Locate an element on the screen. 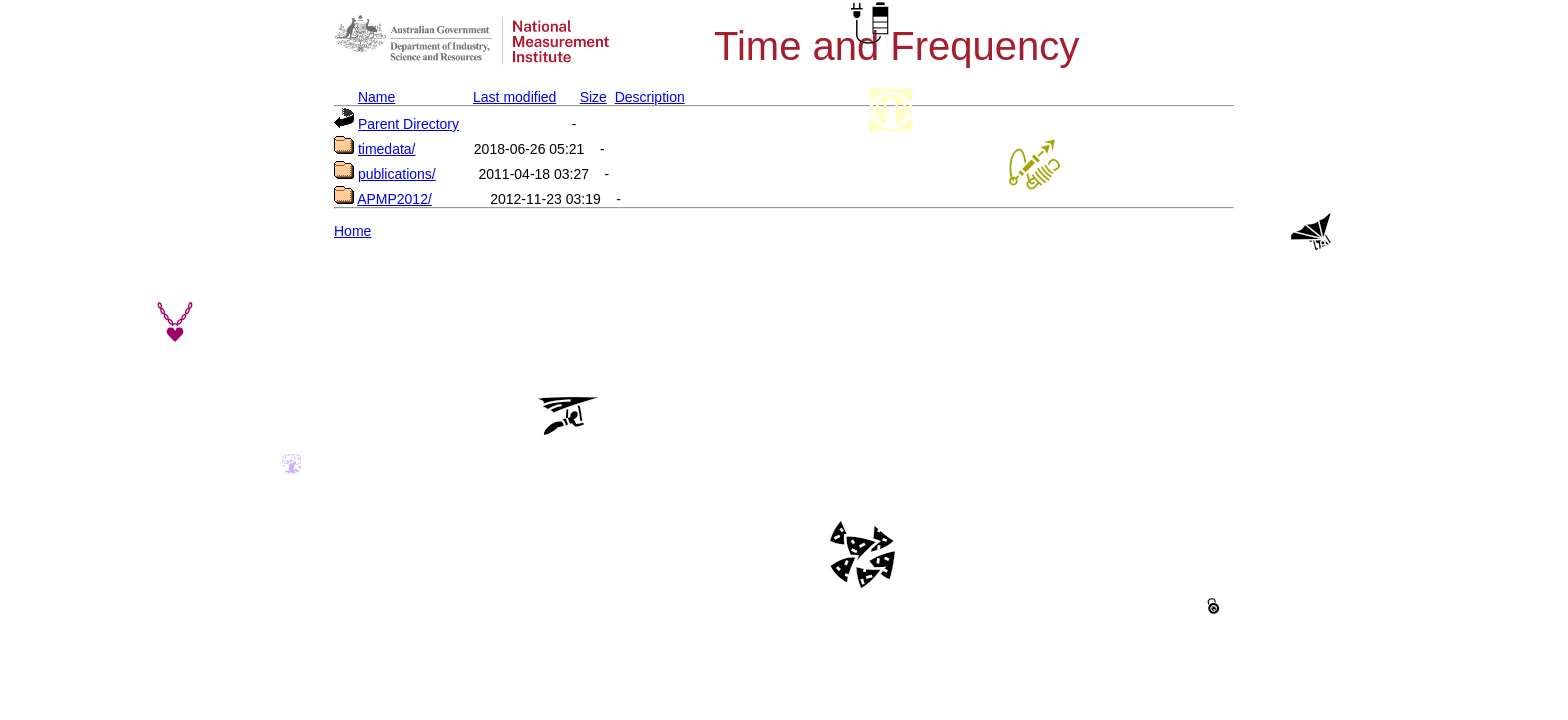 The height and width of the screenshot is (720, 1568). browse mexican food options is located at coordinates (862, 554).